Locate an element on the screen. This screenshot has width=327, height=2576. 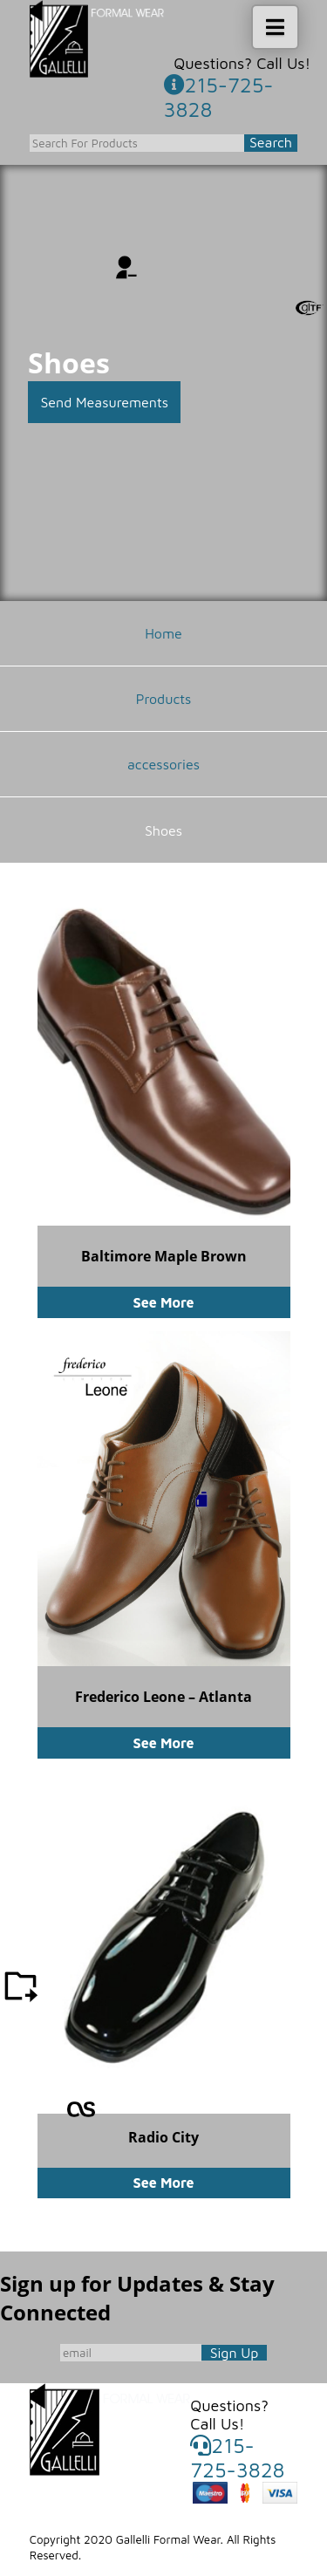
glTF file format logo is located at coordinates (310, 308).